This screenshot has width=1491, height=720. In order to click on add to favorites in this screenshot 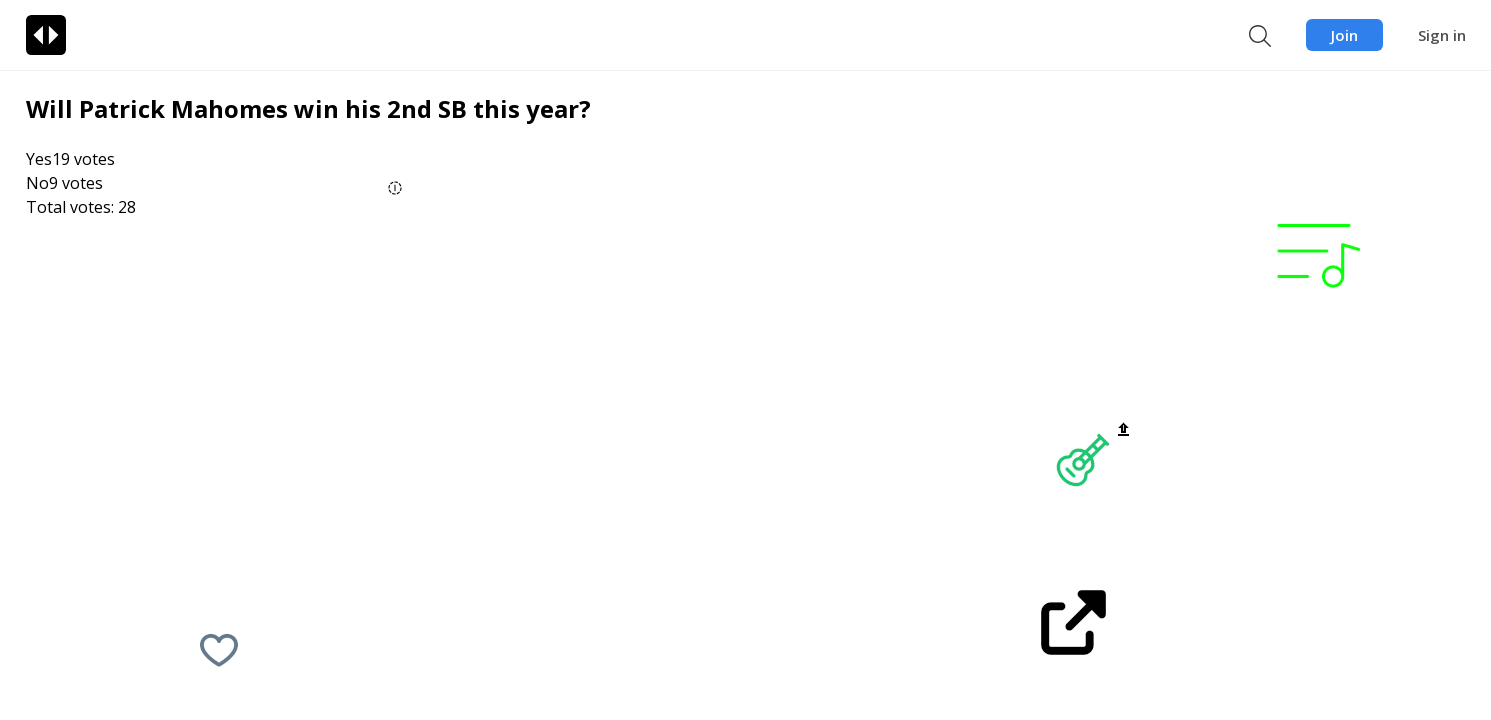, I will do `click(219, 649)`.